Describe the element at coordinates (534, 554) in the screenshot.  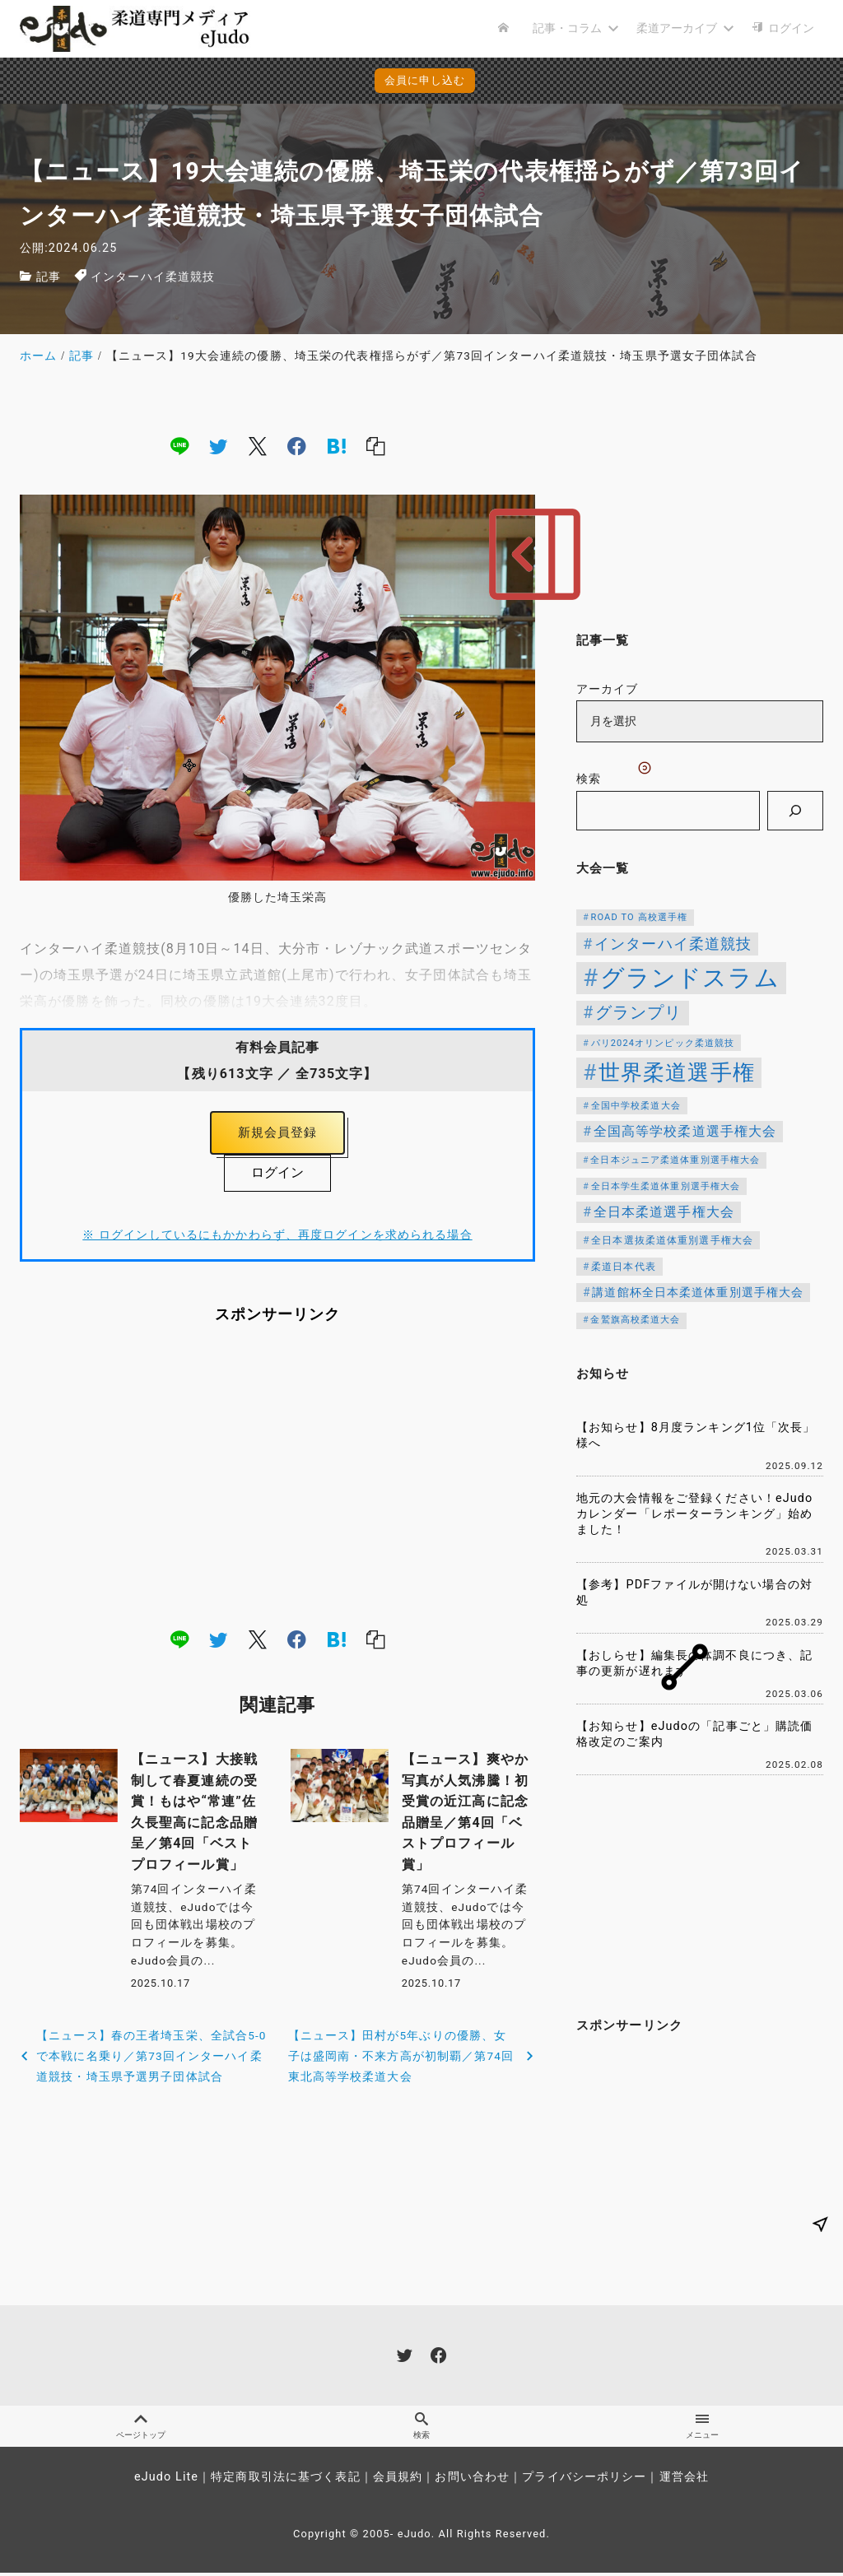
I see `expand the sidebar panel` at that location.